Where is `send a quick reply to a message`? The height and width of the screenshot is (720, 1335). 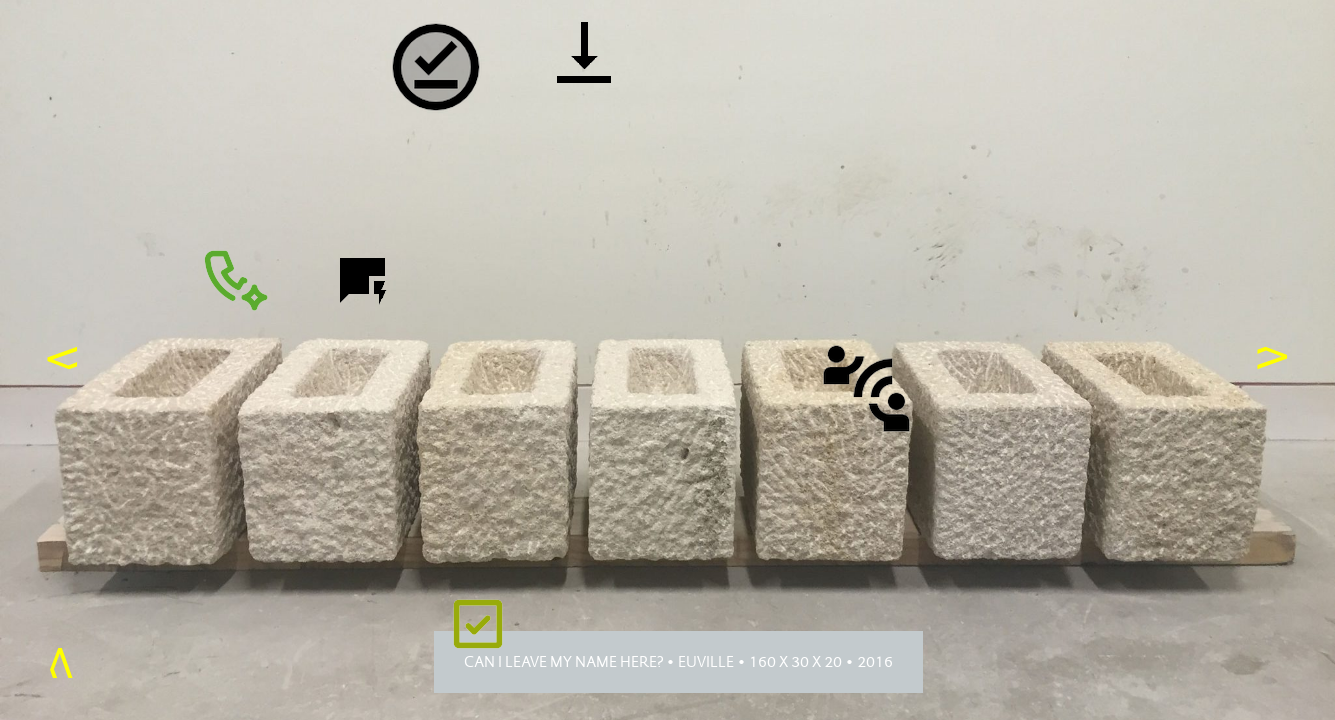
send a quick reply to a message is located at coordinates (362, 280).